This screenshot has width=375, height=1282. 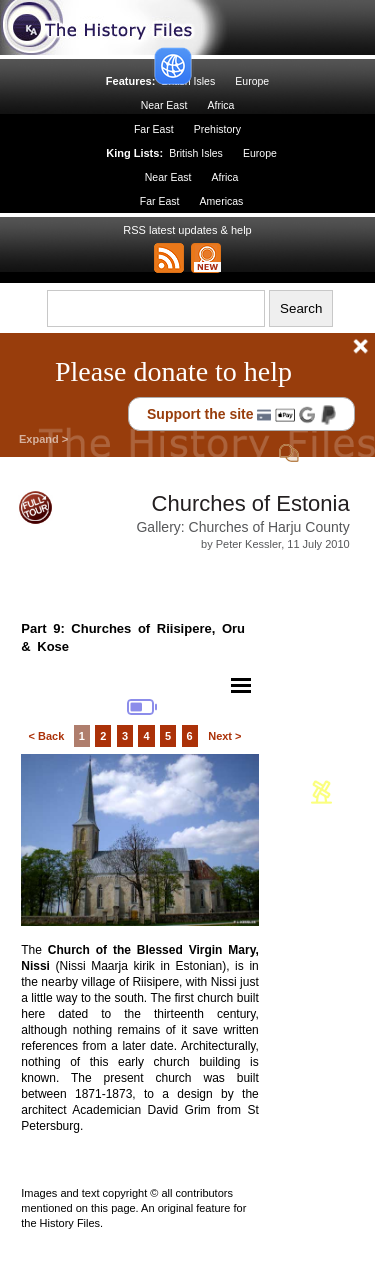 What do you see at coordinates (289, 453) in the screenshot?
I see `open chat or messaging` at bounding box center [289, 453].